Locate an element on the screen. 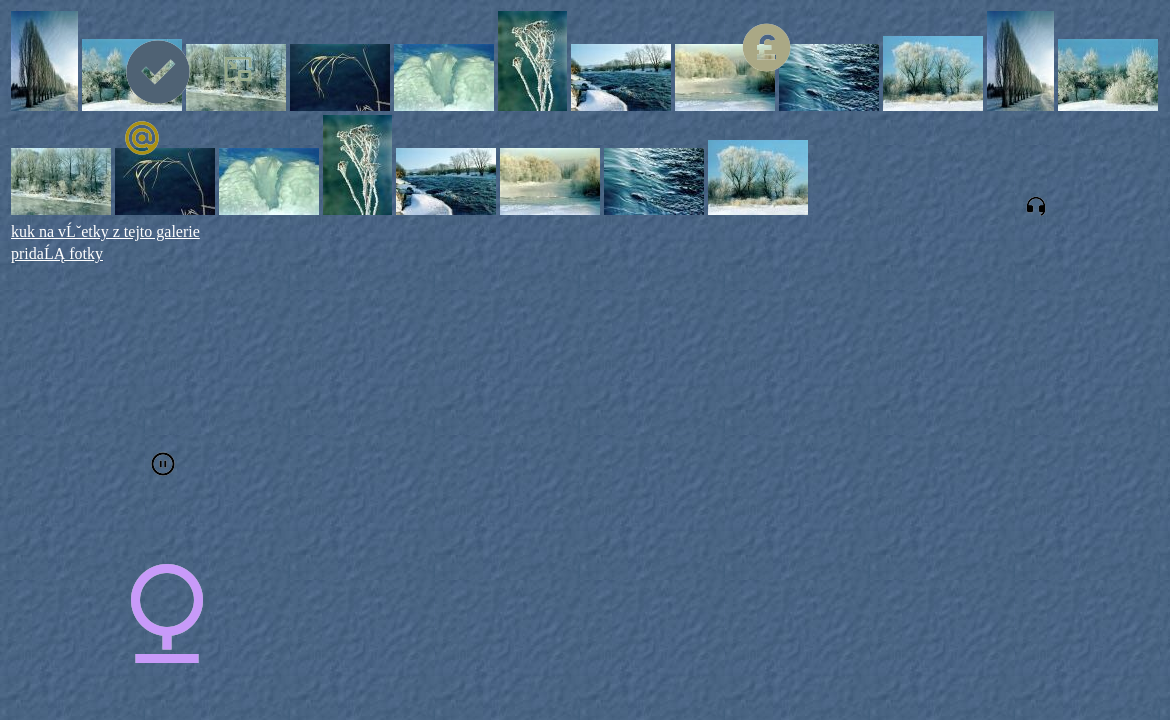  indicates a completed or successful action is located at coordinates (158, 72).